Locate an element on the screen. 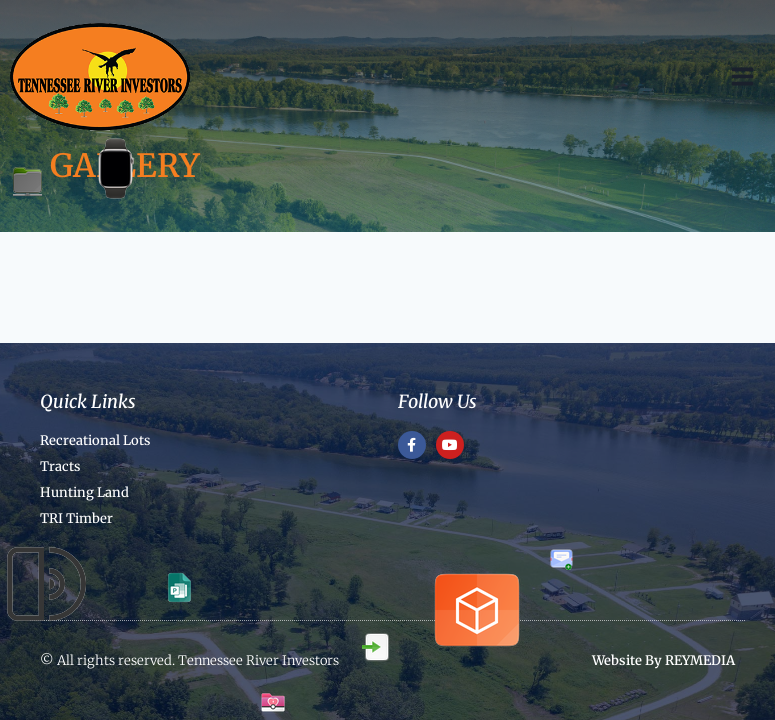 The height and width of the screenshot is (720, 775). apple watch series 6 device icon is located at coordinates (115, 168).